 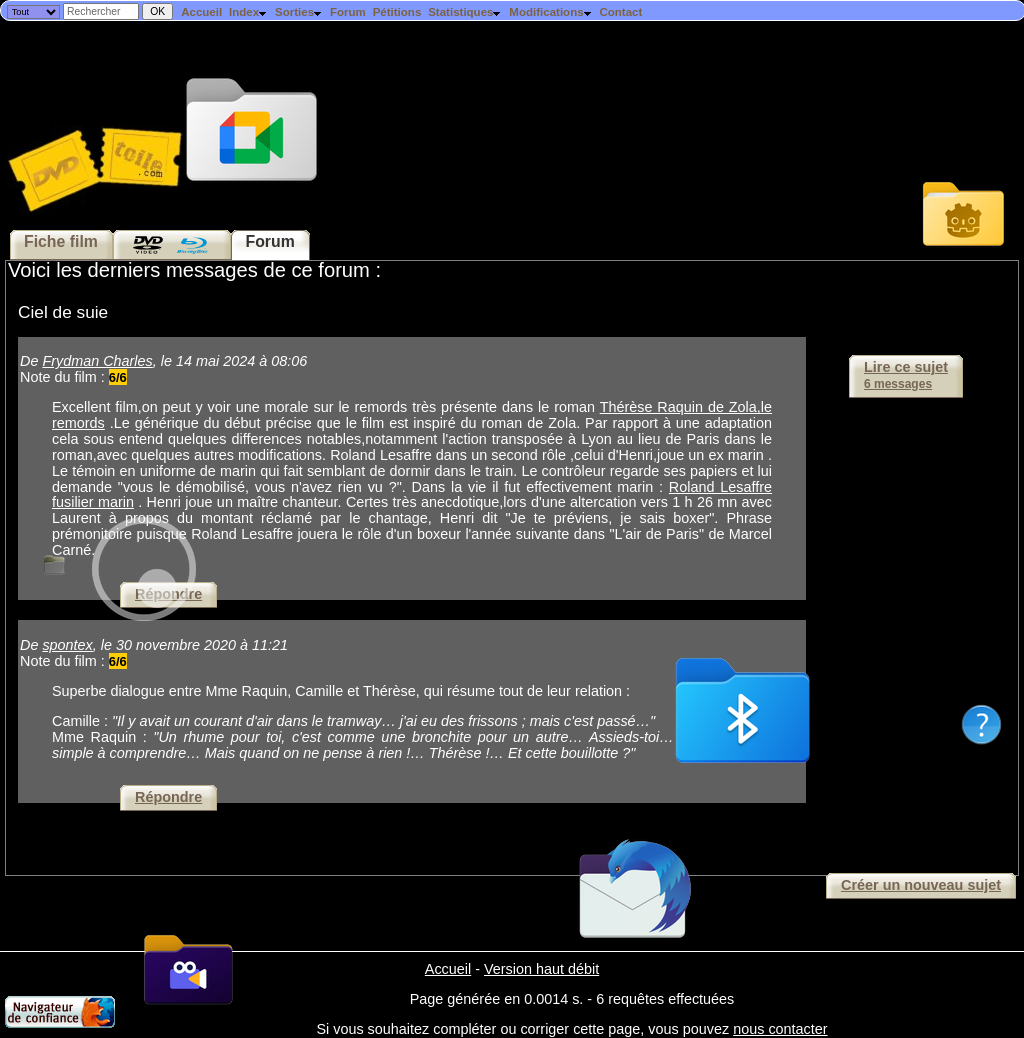 What do you see at coordinates (251, 133) in the screenshot?
I see `open folder containing Google Meet files` at bounding box center [251, 133].